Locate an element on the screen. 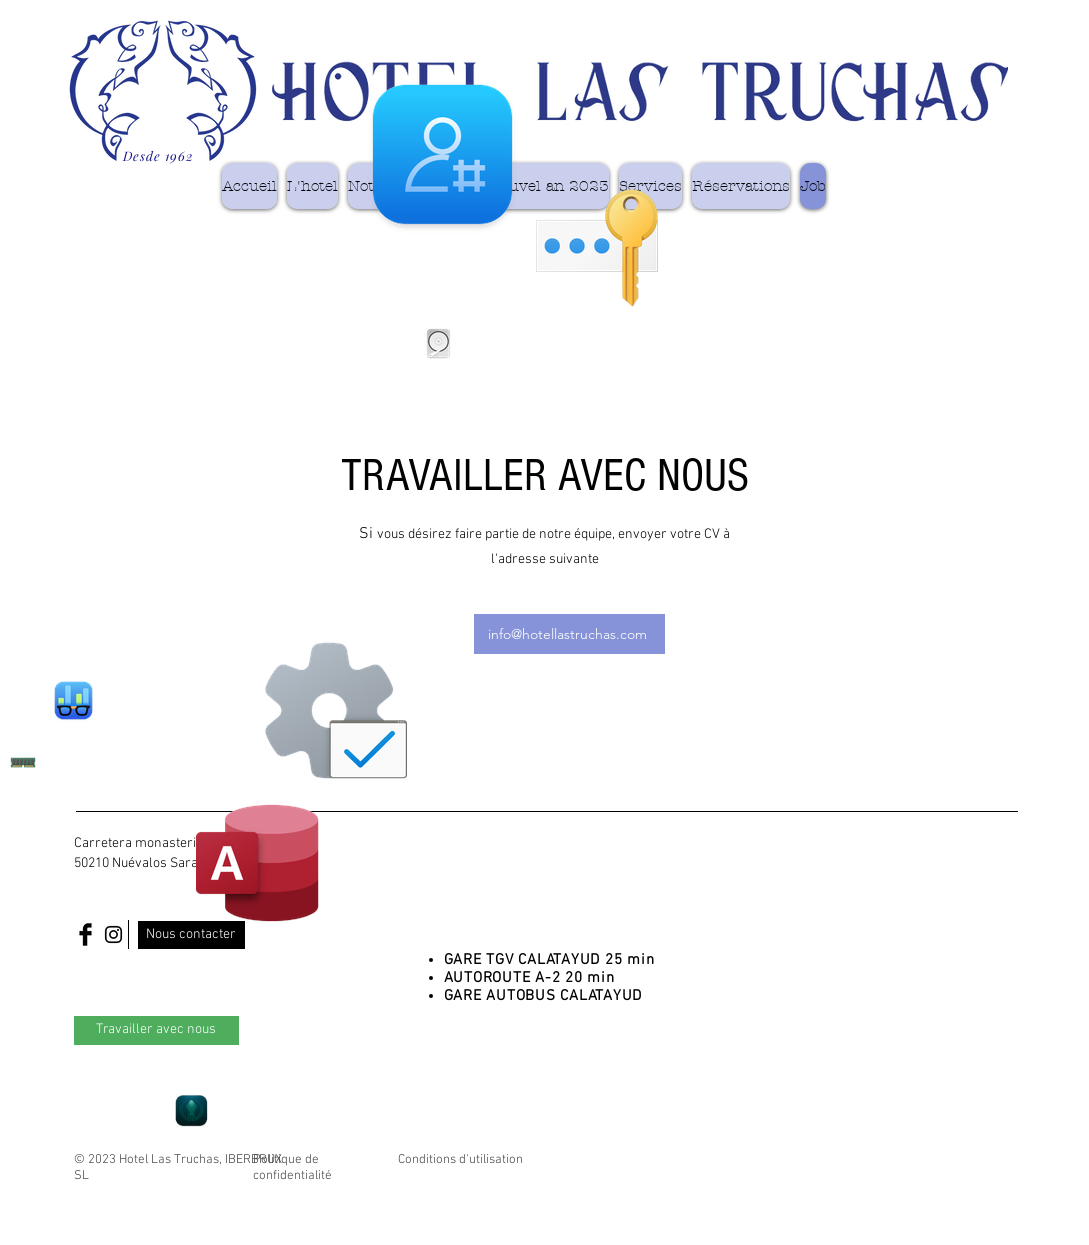 The width and height of the screenshot is (1089, 1245). open geekbench to benchmark device performance is located at coordinates (73, 700).